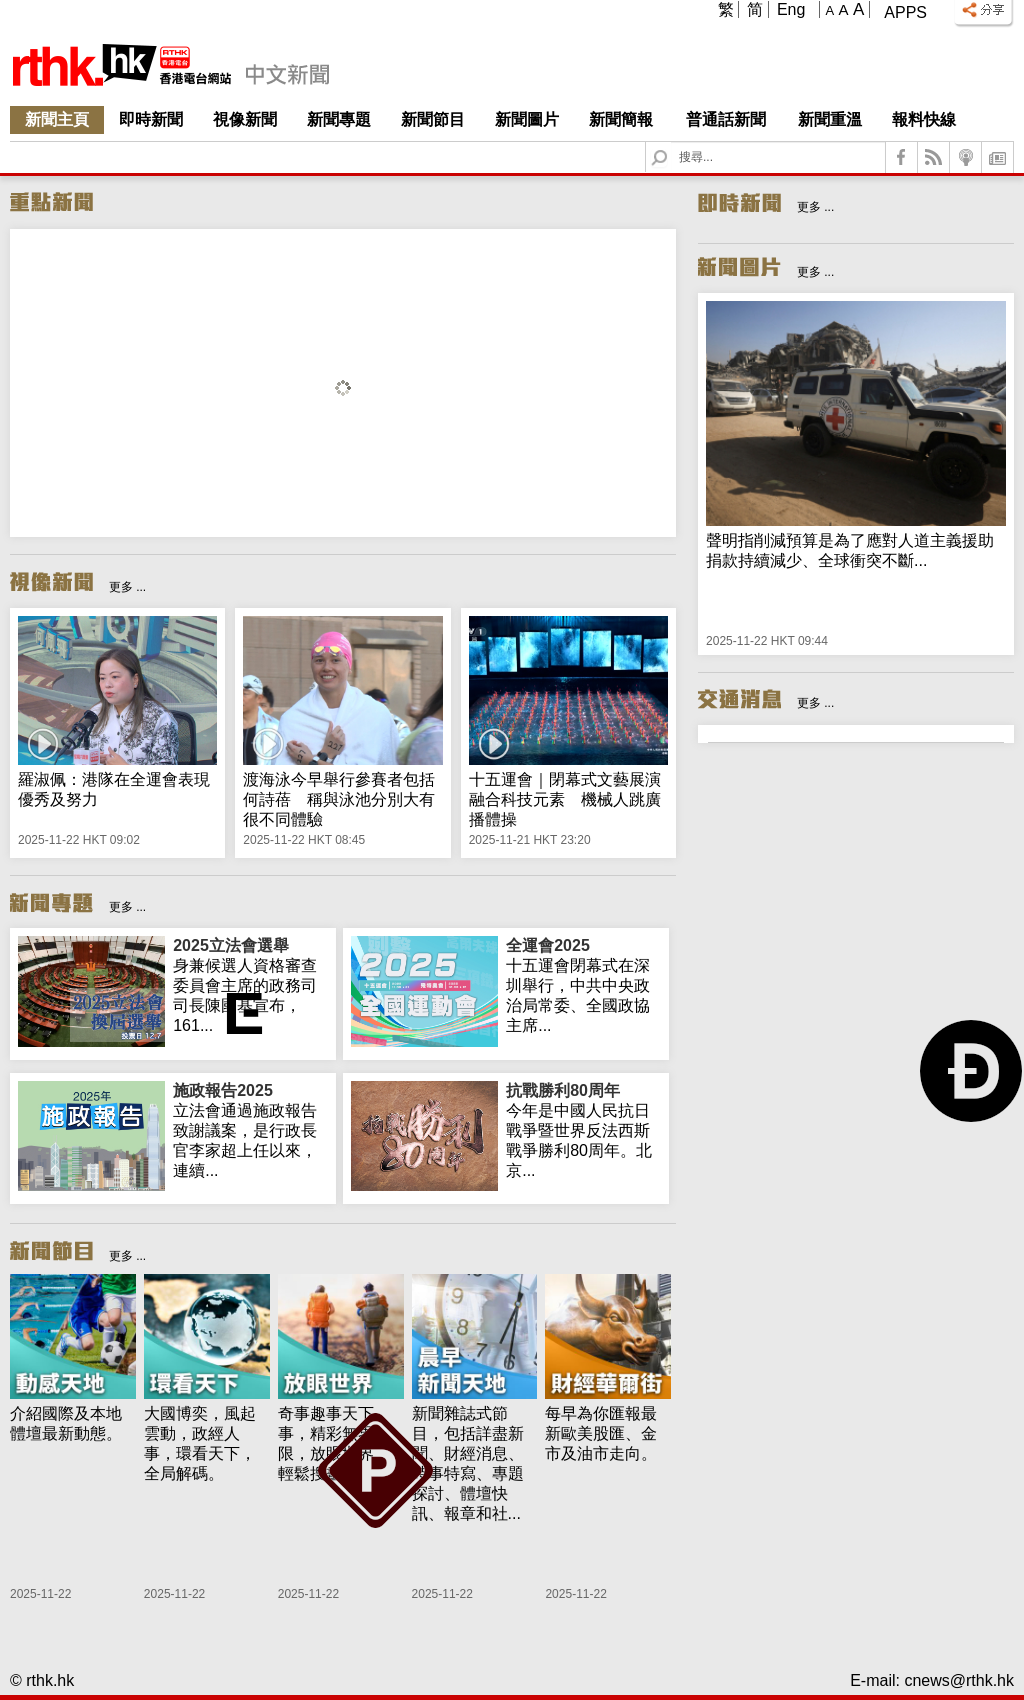 Image resolution: width=1024 pixels, height=1700 pixels. What do you see at coordinates (971, 1071) in the screenshot?
I see `view dogecoin wallet or balance` at bounding box center [971, 1071].